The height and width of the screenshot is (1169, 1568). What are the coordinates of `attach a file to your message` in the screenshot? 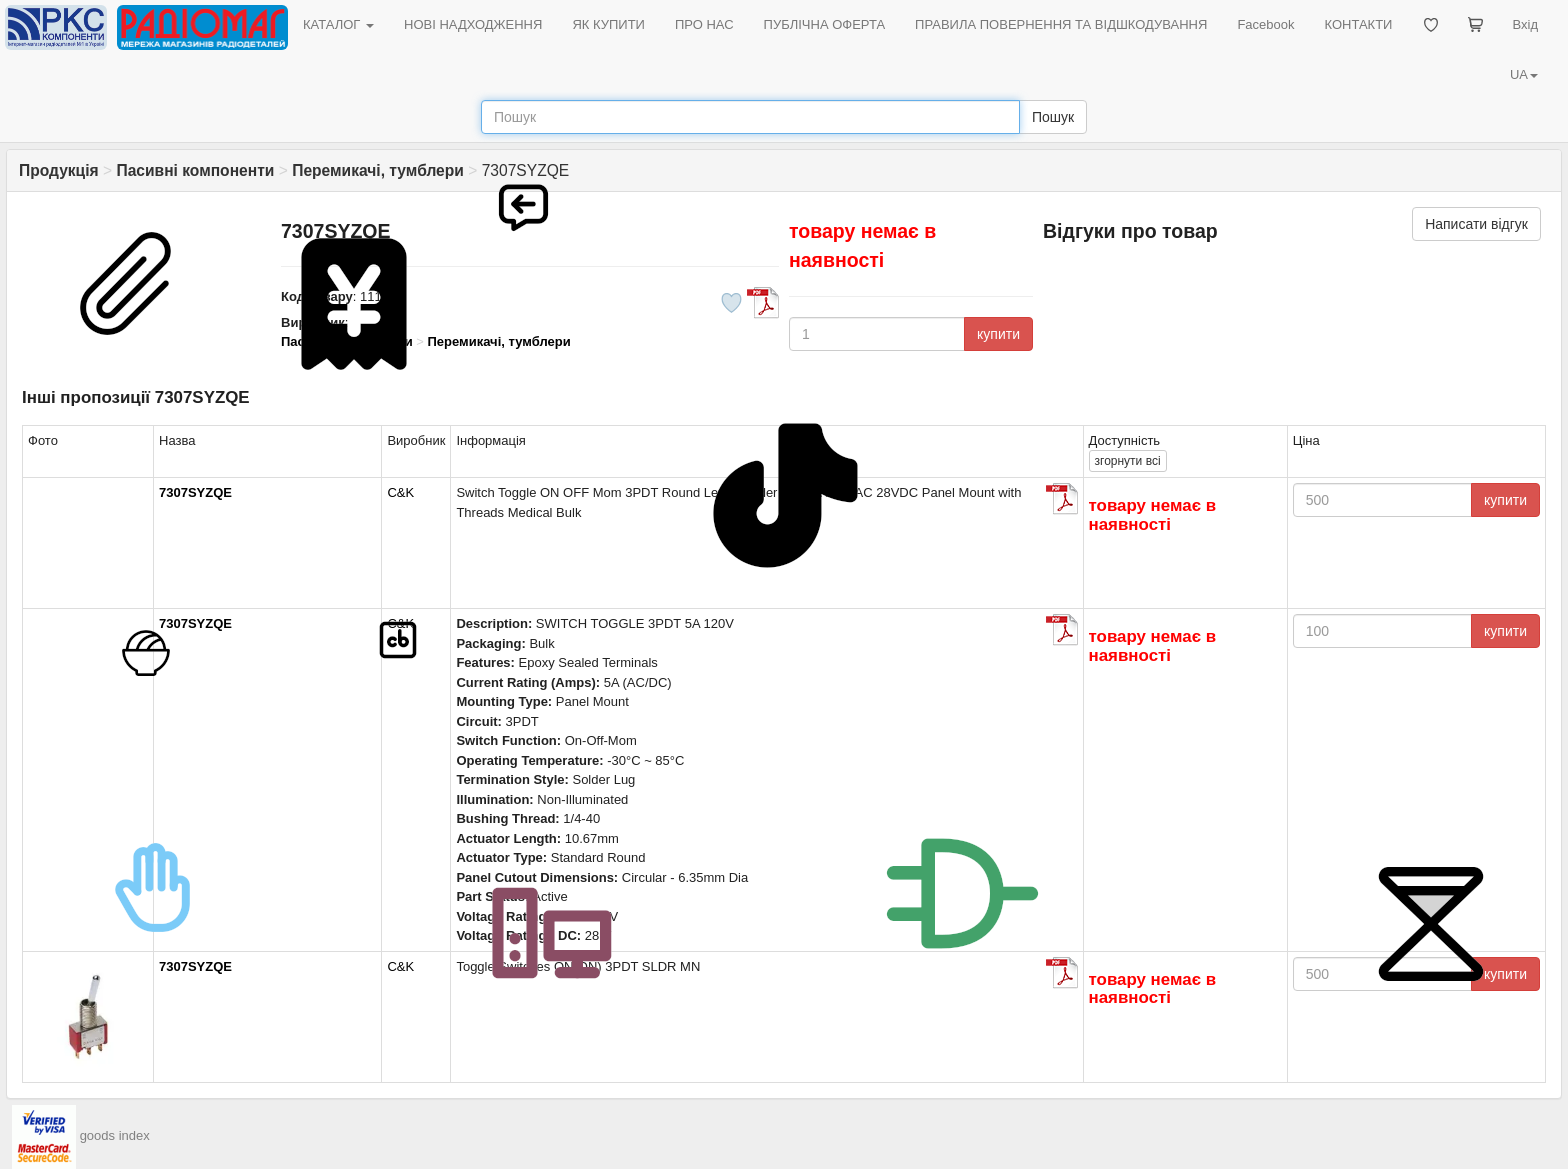 It's located at (127, 283).